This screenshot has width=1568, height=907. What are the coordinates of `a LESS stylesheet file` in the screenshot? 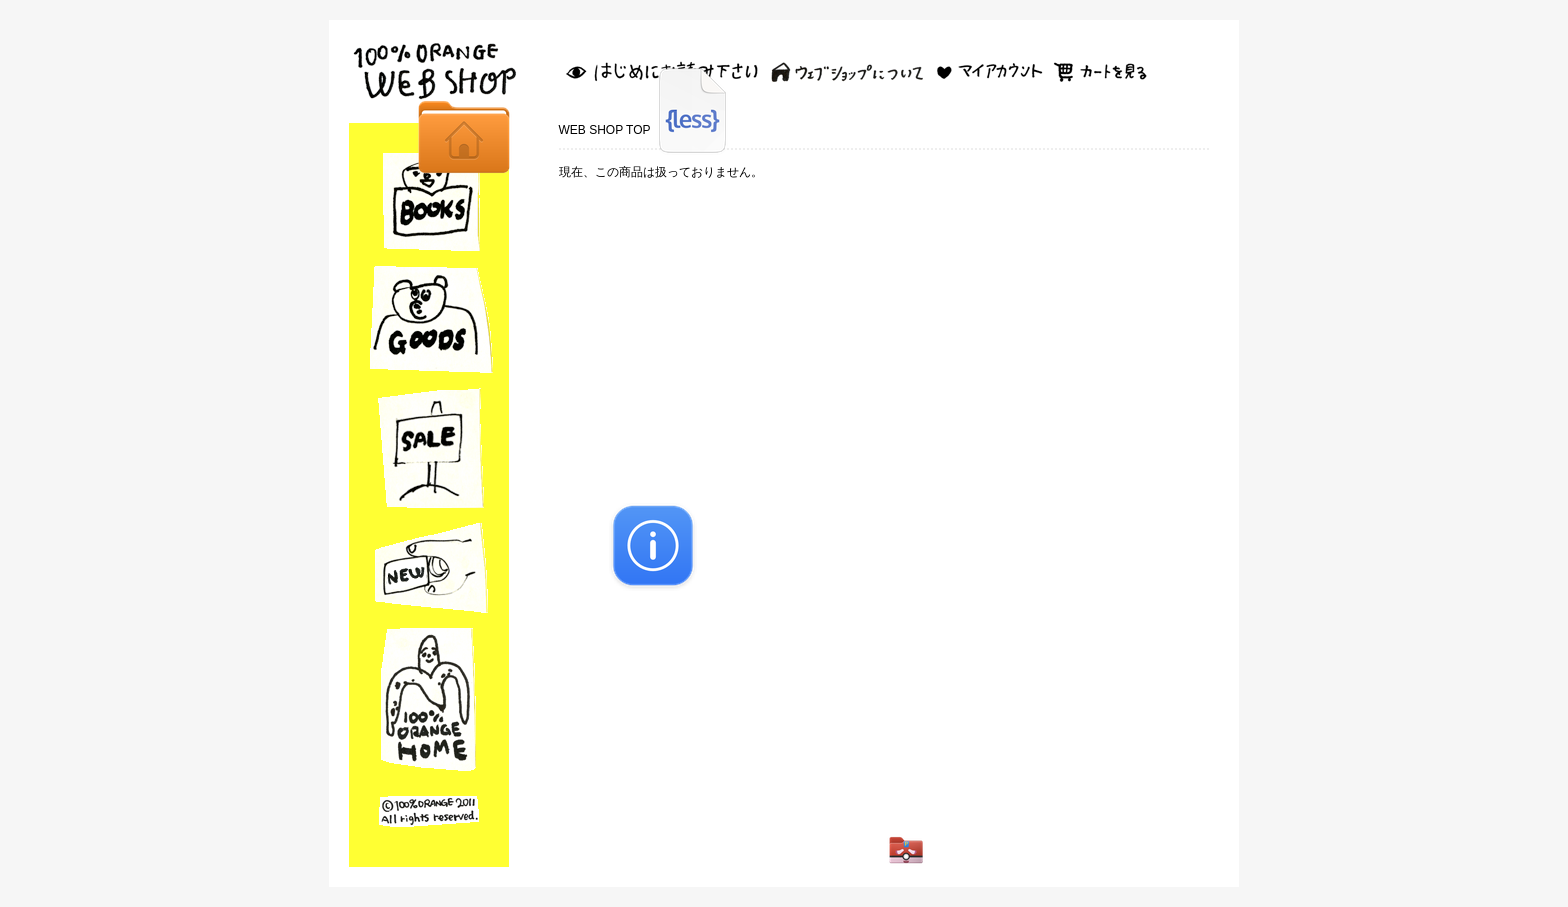 It's located at (692, 110).